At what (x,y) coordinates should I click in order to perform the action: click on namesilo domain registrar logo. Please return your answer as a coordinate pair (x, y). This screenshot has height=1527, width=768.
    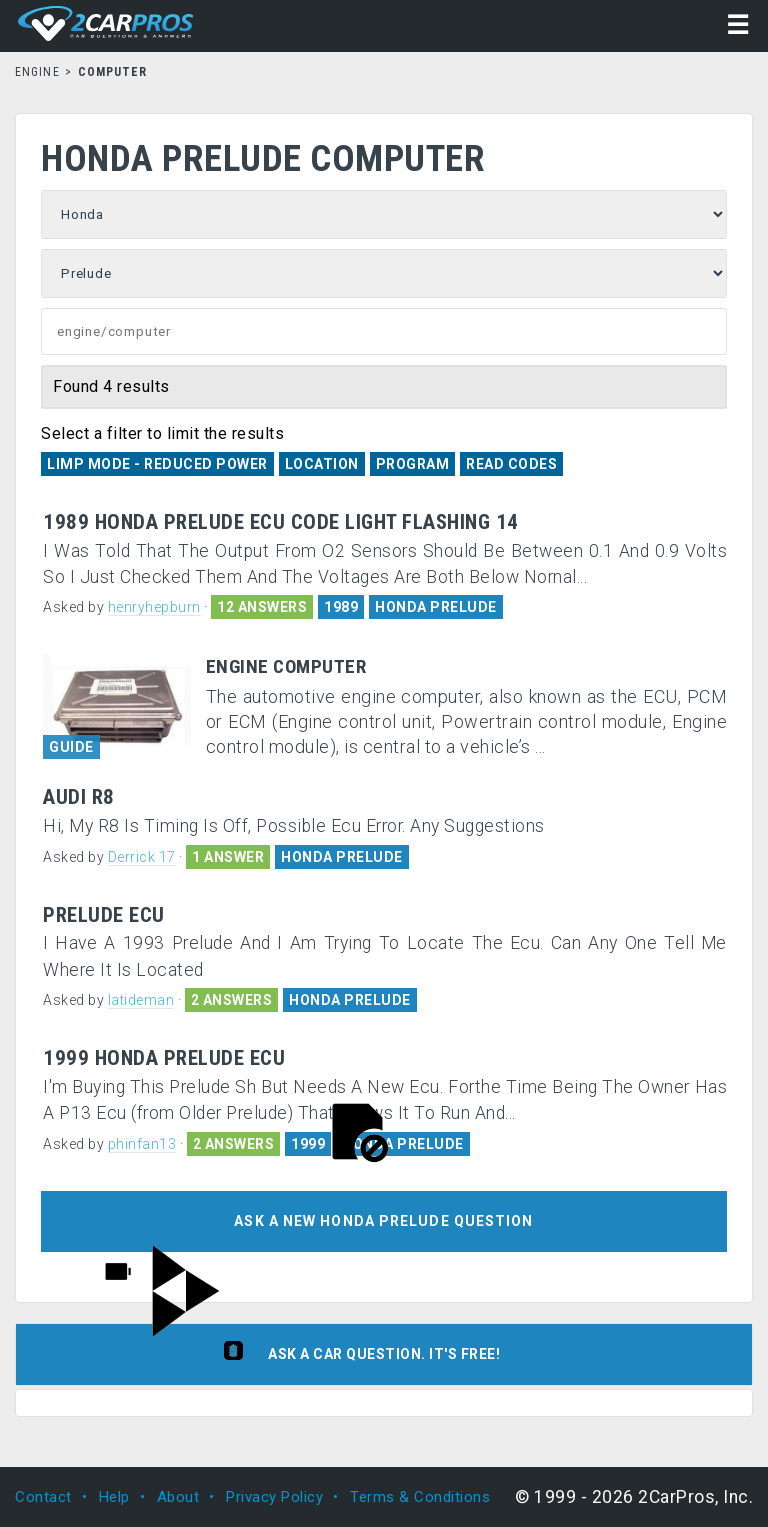
    Looking at the image, I should click on (233, 1350).